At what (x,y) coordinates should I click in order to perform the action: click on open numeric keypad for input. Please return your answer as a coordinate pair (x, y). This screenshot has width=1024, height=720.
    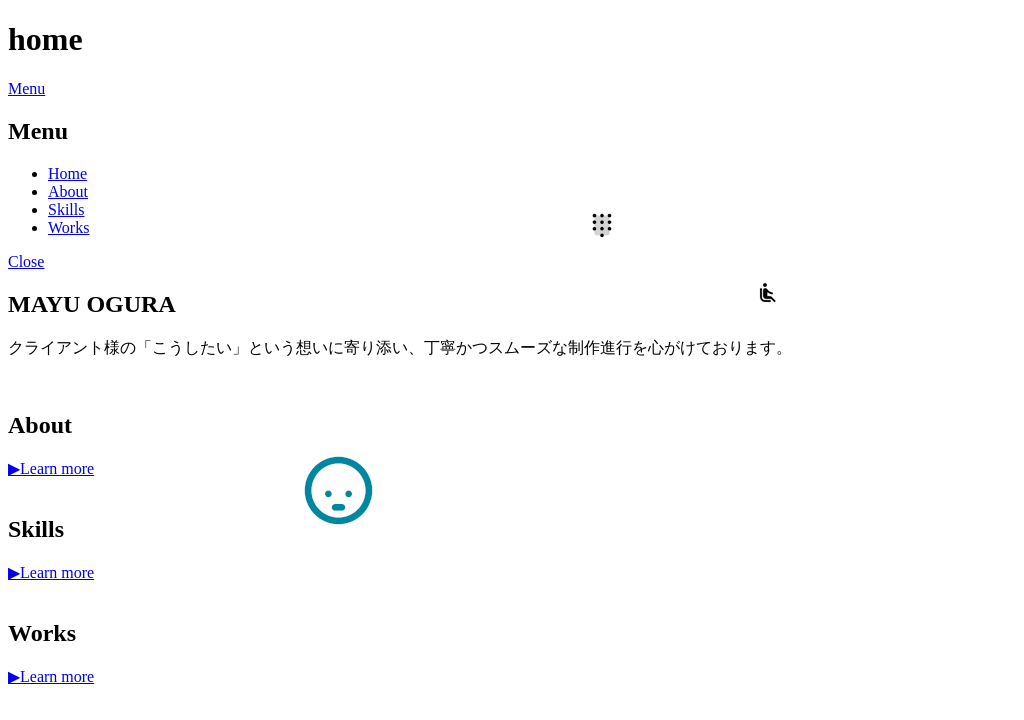
    Looking at the image, I should click on (602, 225).